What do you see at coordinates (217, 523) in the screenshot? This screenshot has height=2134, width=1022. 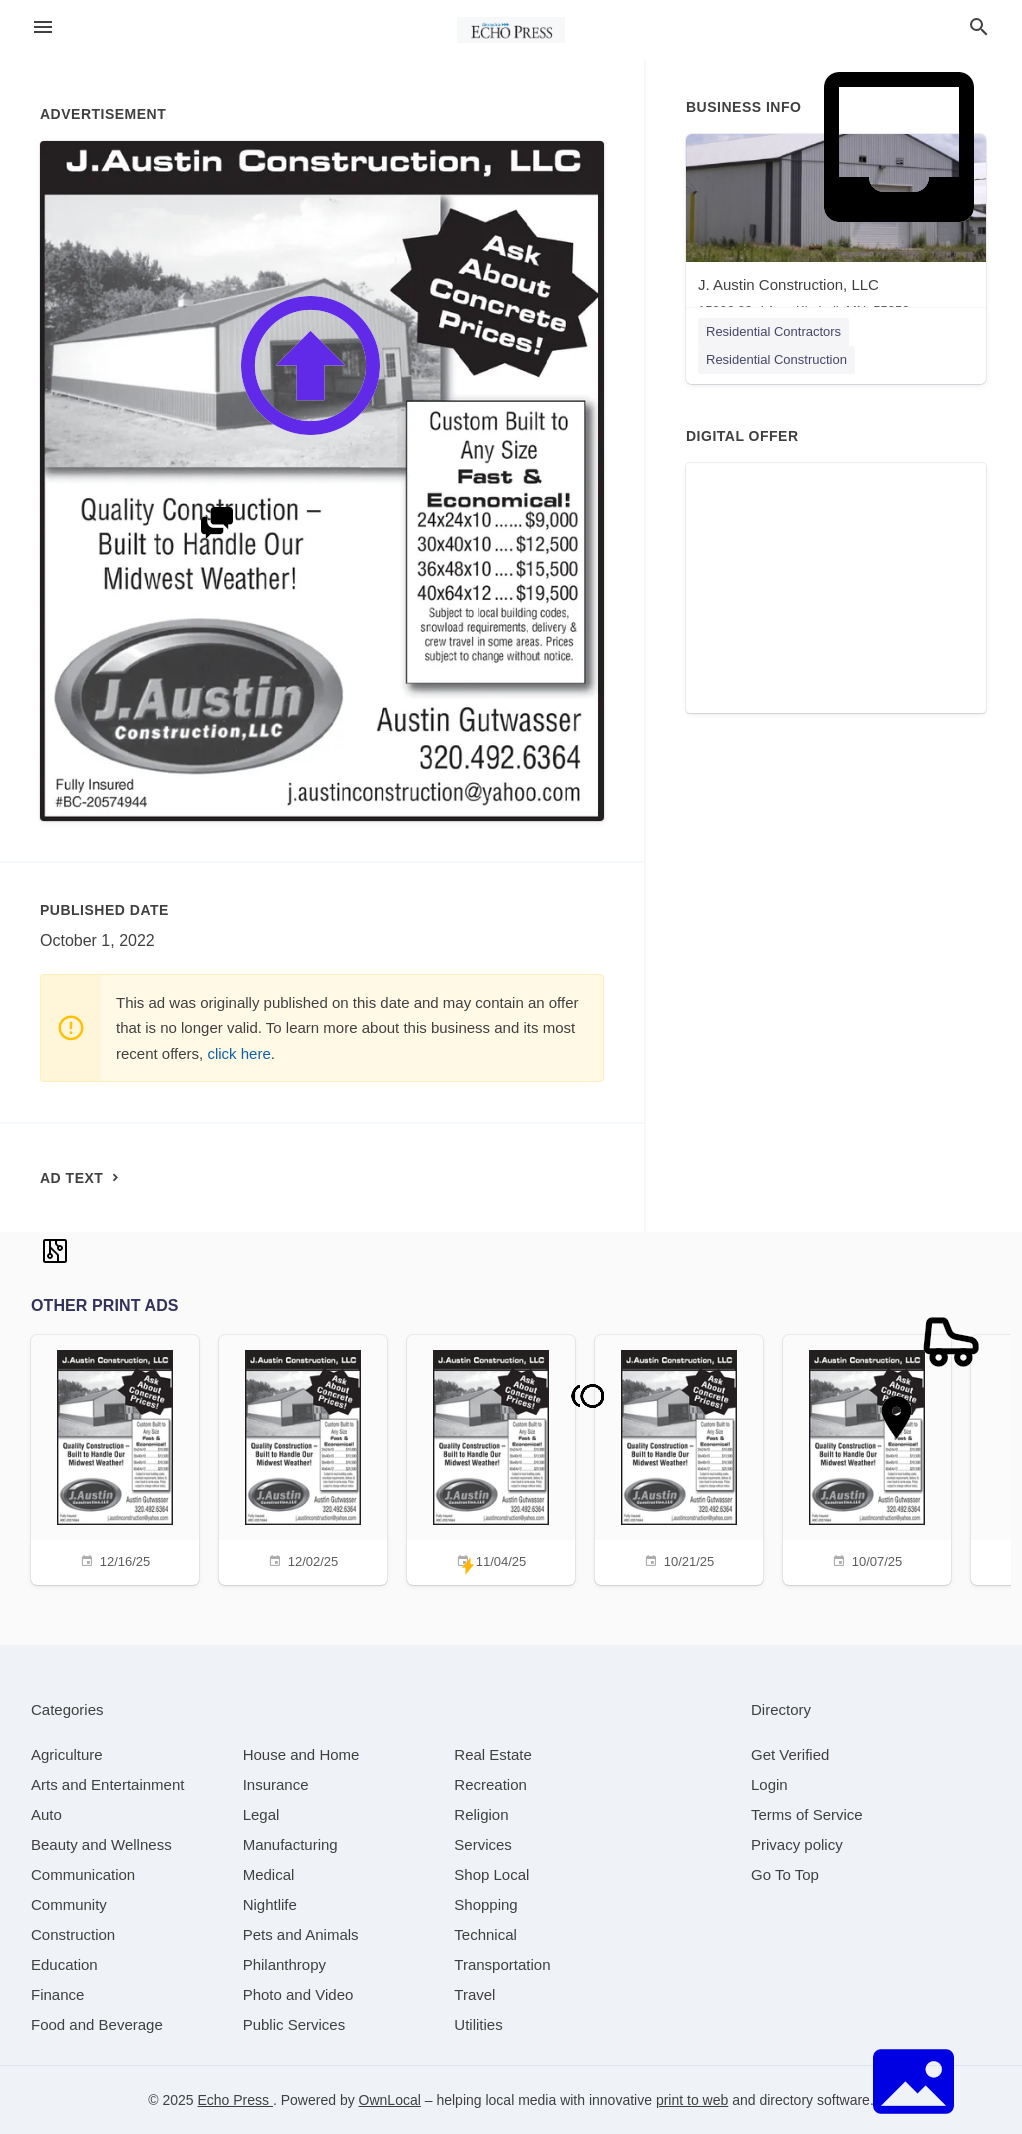 I see `open conversations or messages` at bounding box center [217, 523].